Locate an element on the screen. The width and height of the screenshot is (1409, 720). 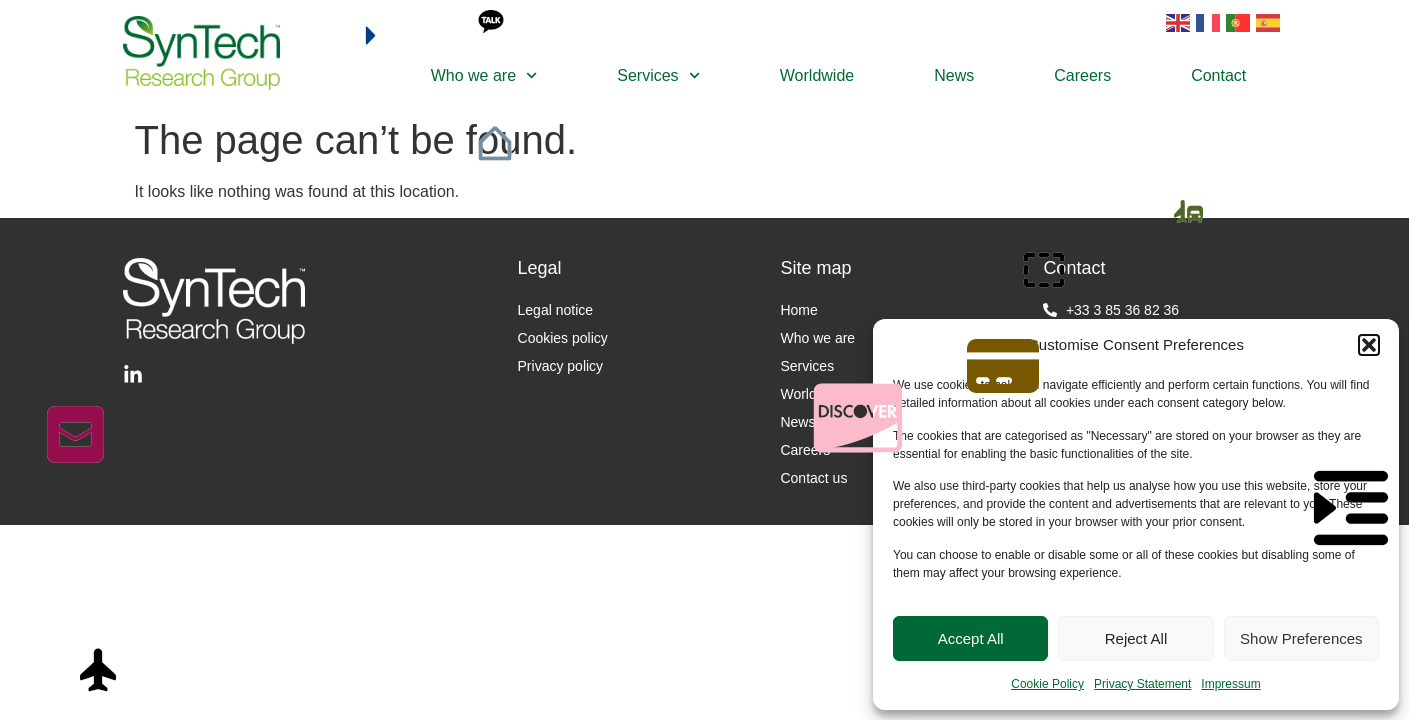
navigate to home screen is located at coordinates (495, 144).